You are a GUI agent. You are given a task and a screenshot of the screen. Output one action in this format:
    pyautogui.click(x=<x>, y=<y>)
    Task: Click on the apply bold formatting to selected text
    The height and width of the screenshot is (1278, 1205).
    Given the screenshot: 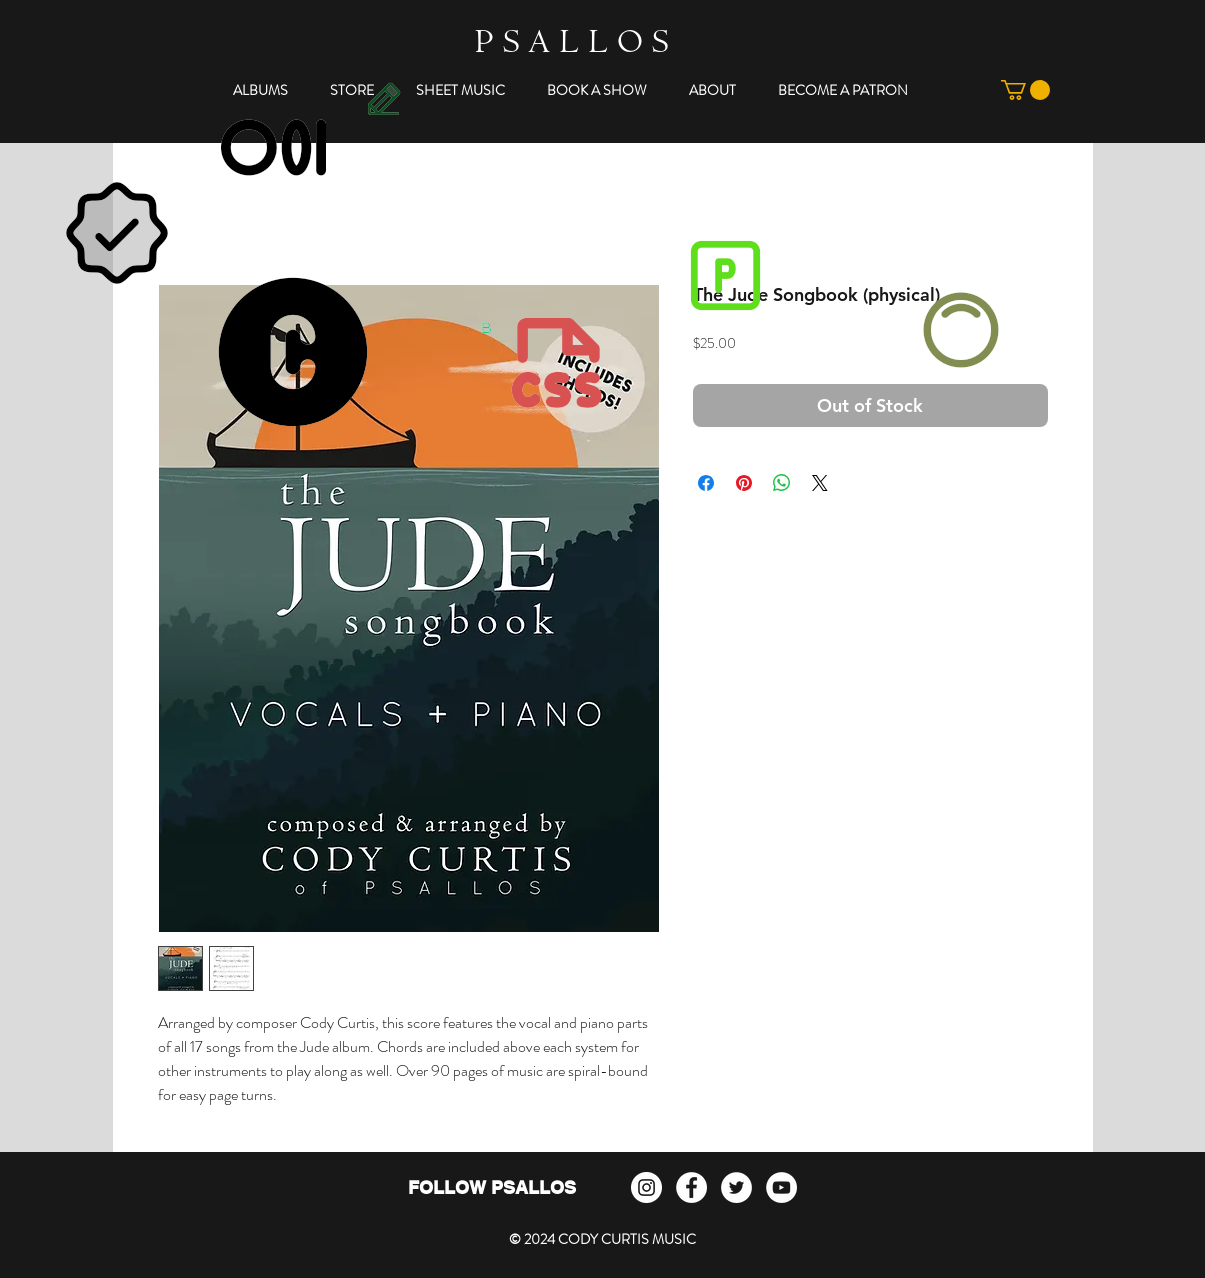 What is the action you would take?
    pyautogui.click(x=486, y=328)
    